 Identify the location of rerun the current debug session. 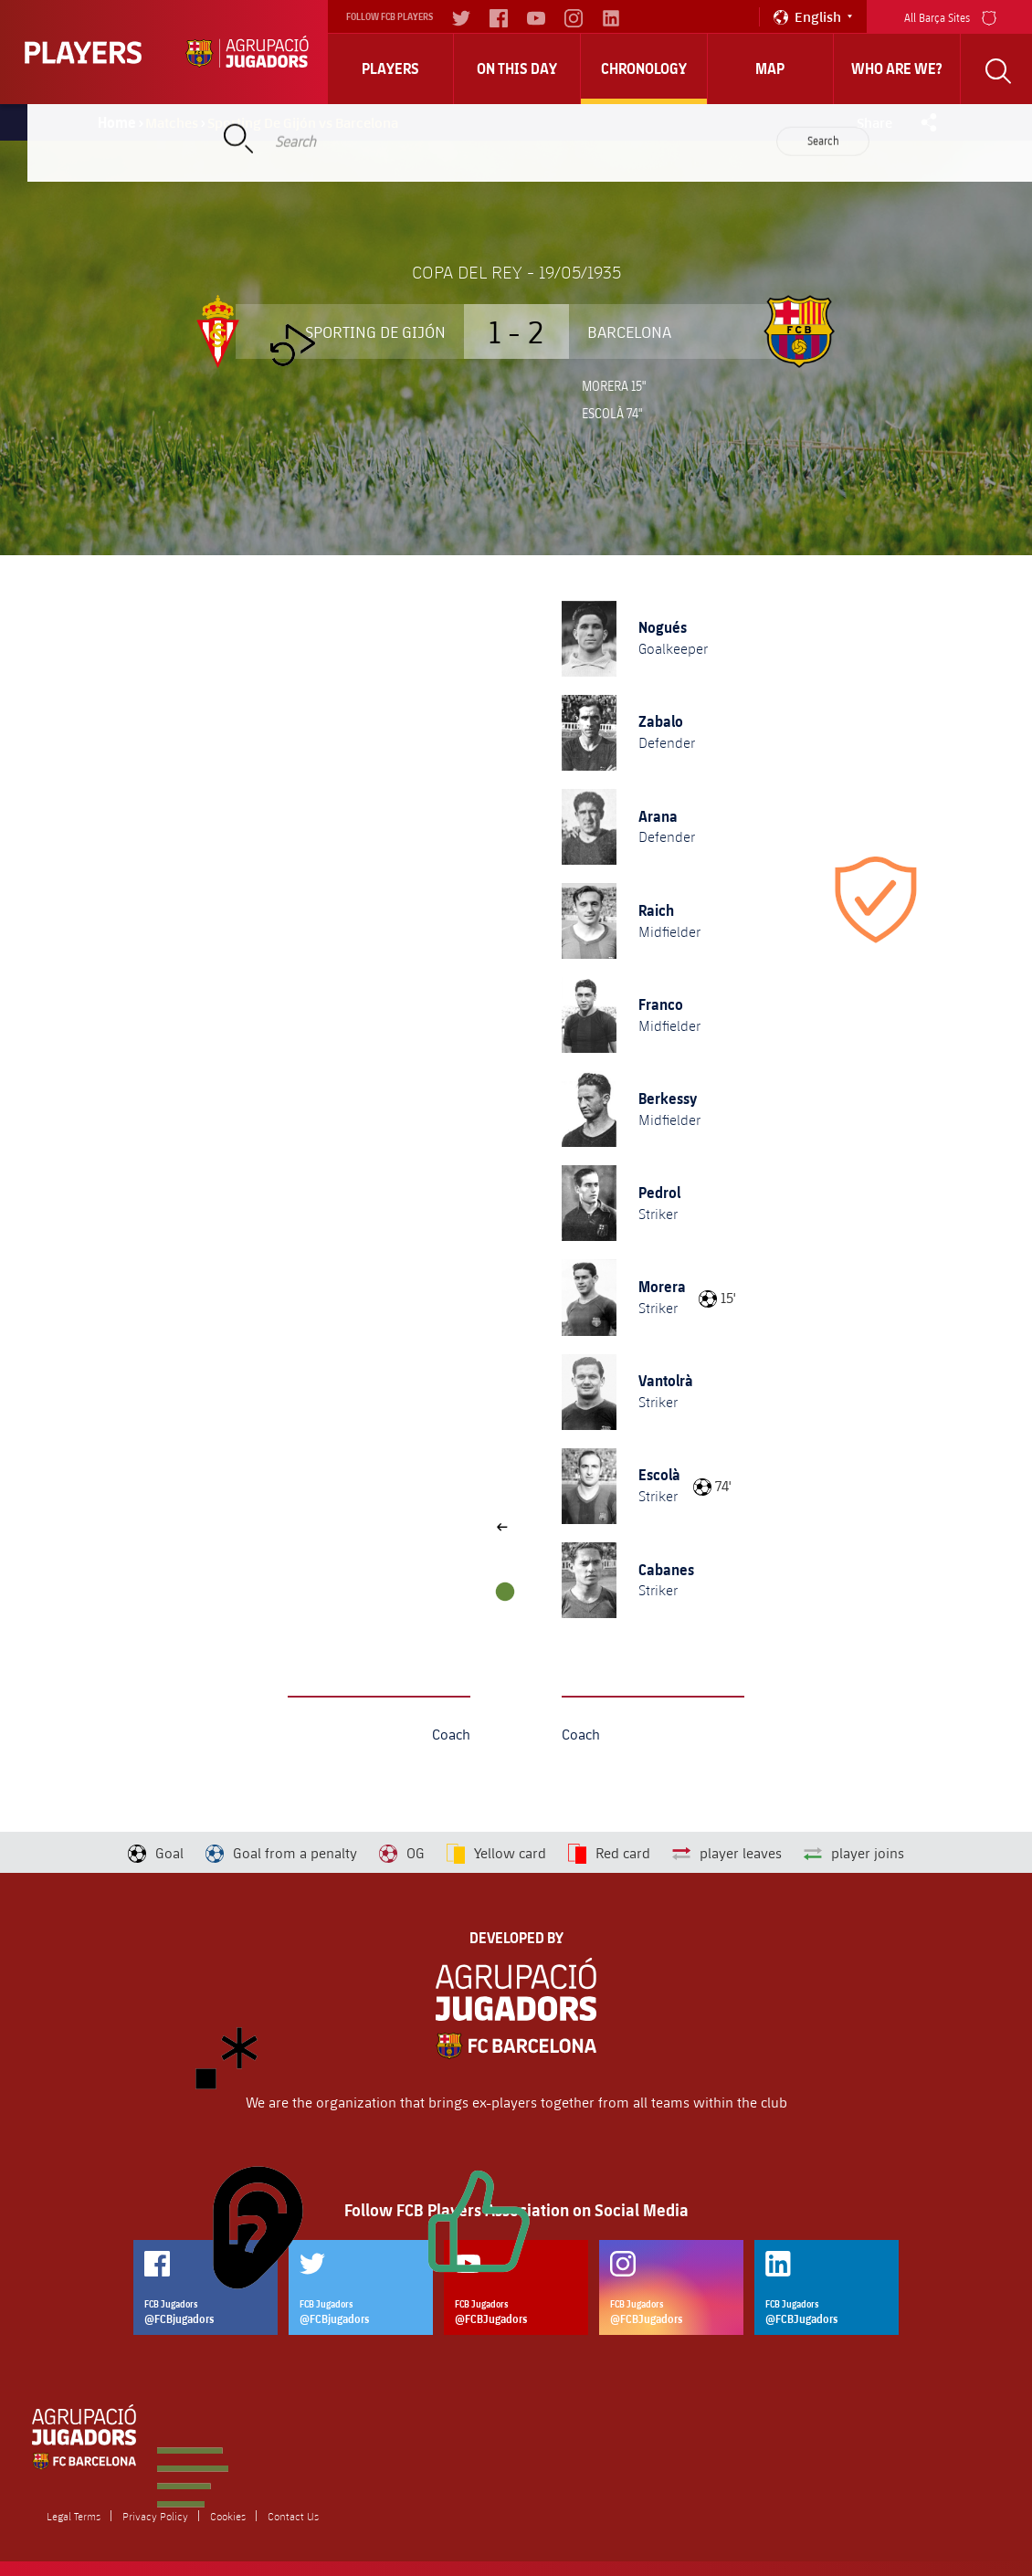
(294, 342).